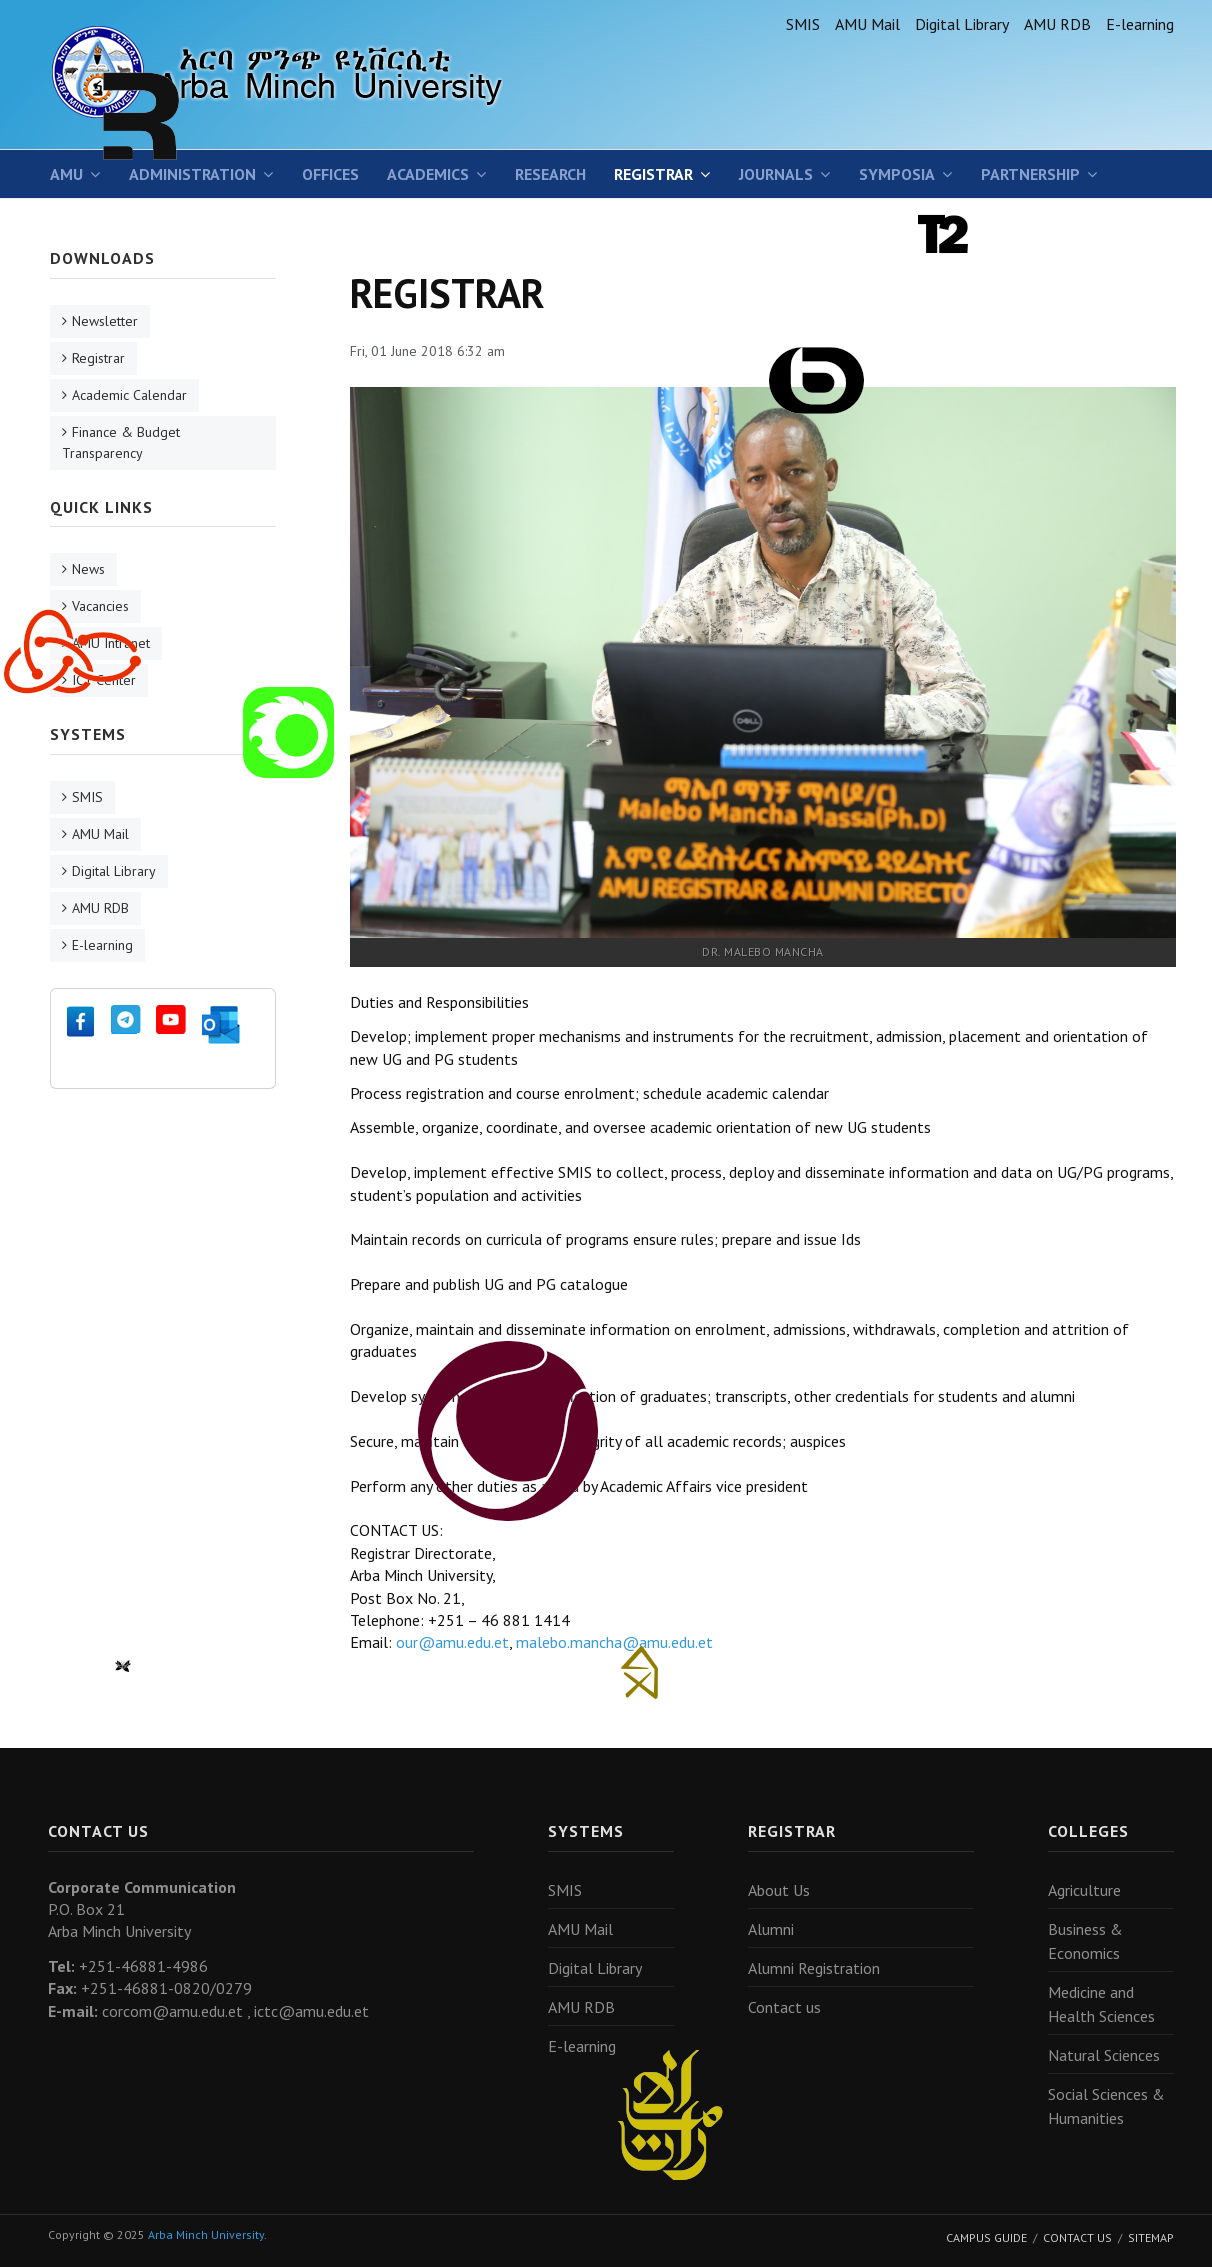  What do you see at coordinates (943, 234) in the screenshot?
I see `visit take-two interactive software website` at bounding box center [943, 234].